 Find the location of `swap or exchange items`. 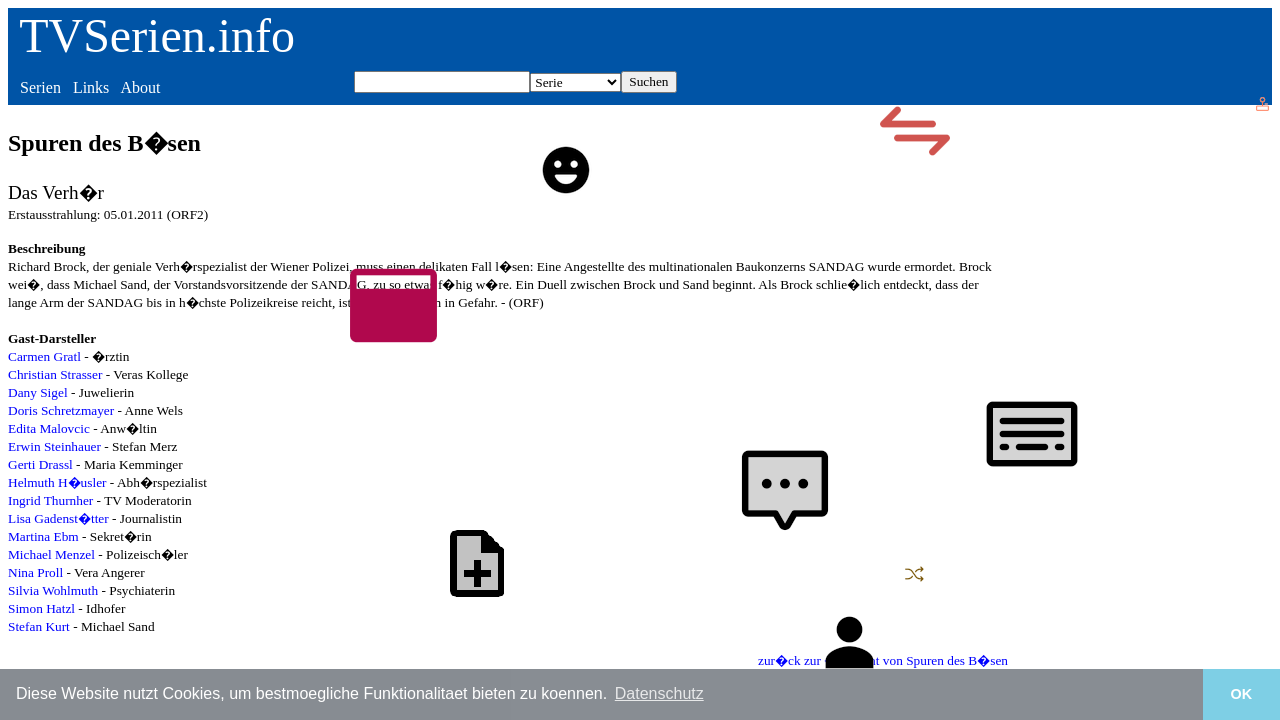

swap or exchange items is located at coordinates (915, 131).